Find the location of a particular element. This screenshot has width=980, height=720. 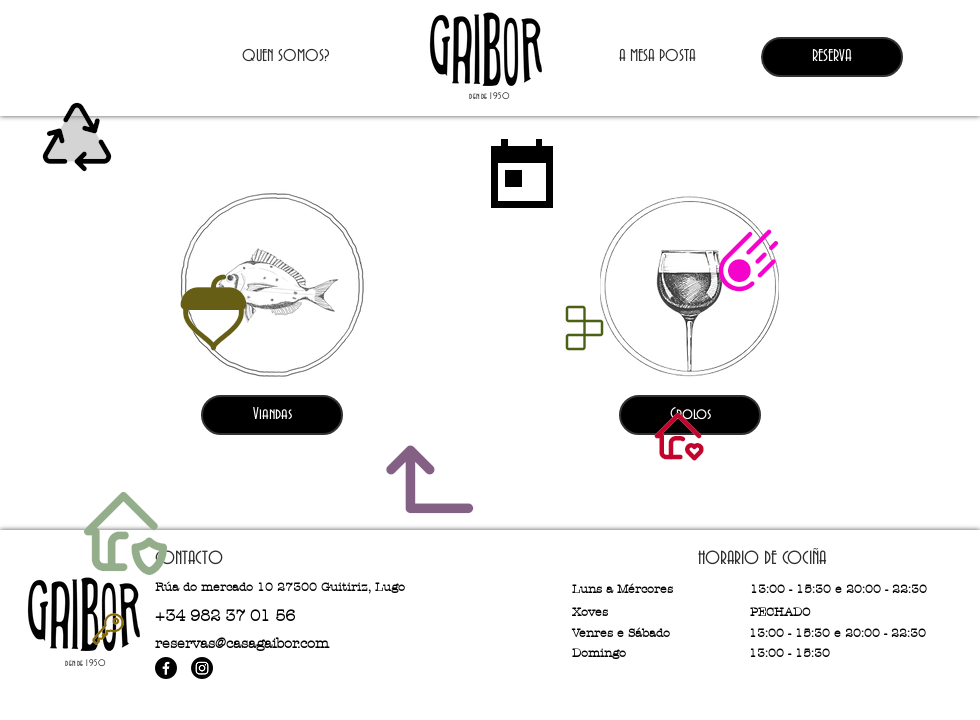

view today's date or events is located at coordinates (522, 177).